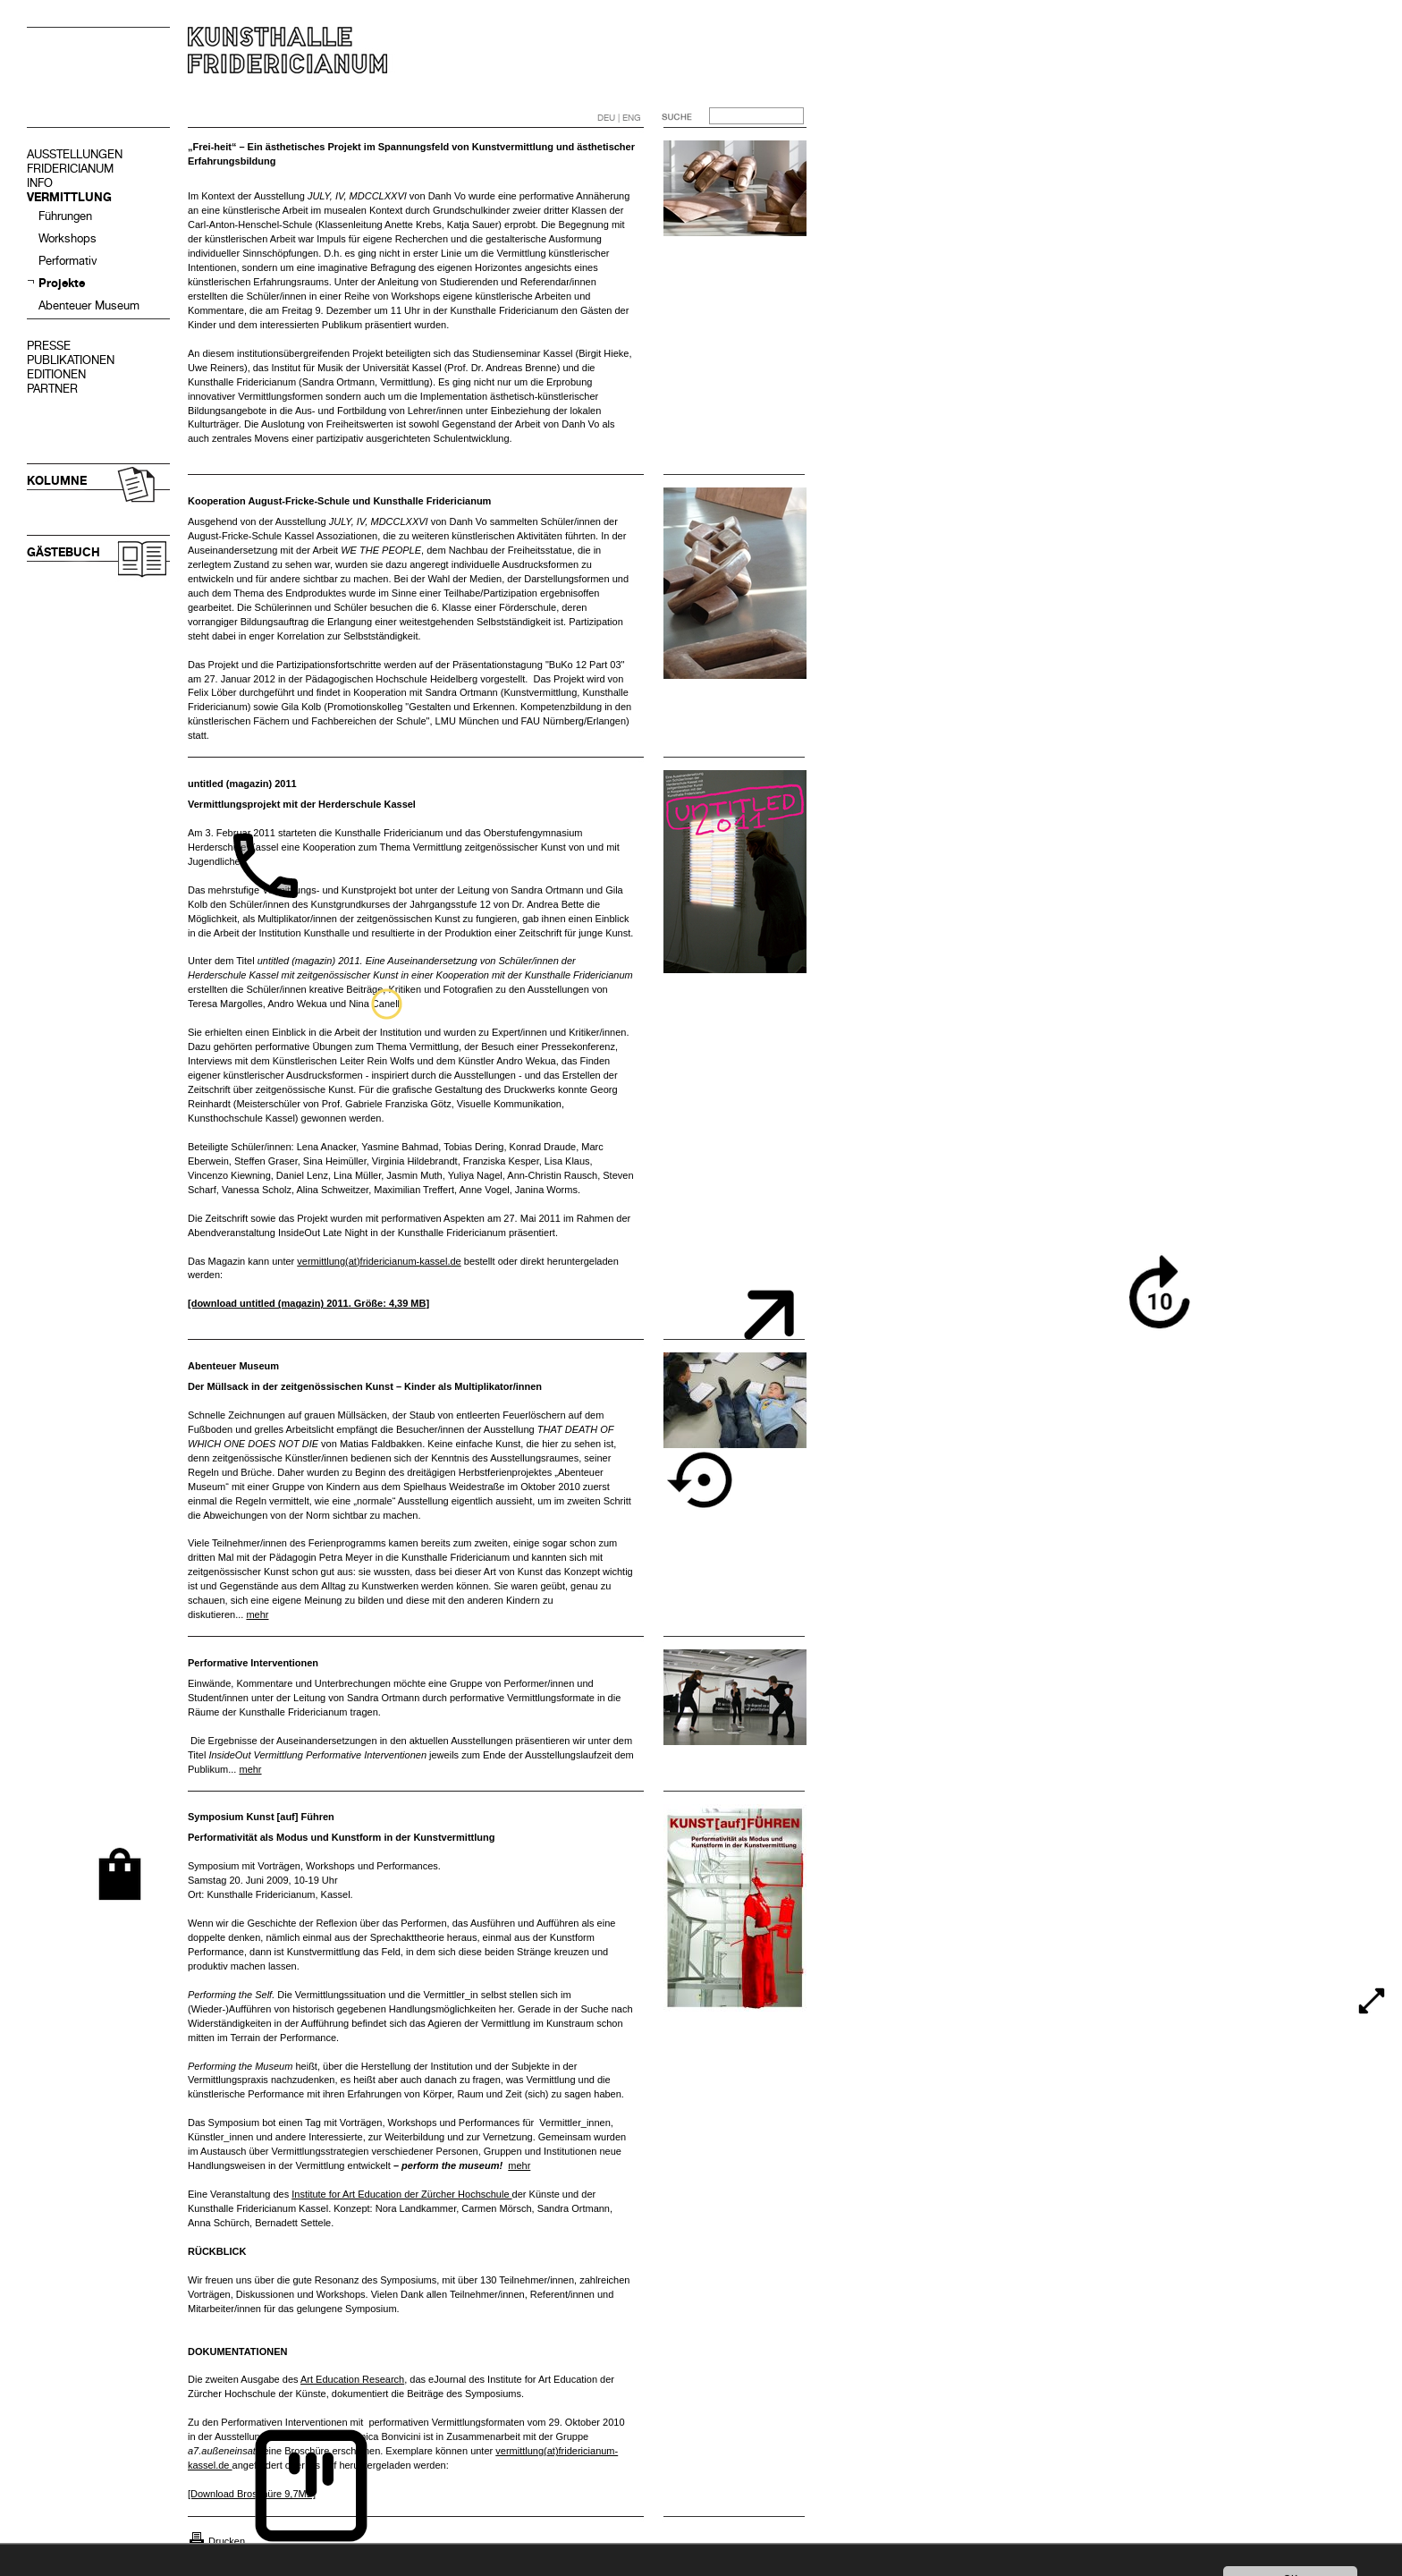 The width and height of the screenshot is (1402, 2576). I want to click on align content to top center of container, so click(311, 2486).